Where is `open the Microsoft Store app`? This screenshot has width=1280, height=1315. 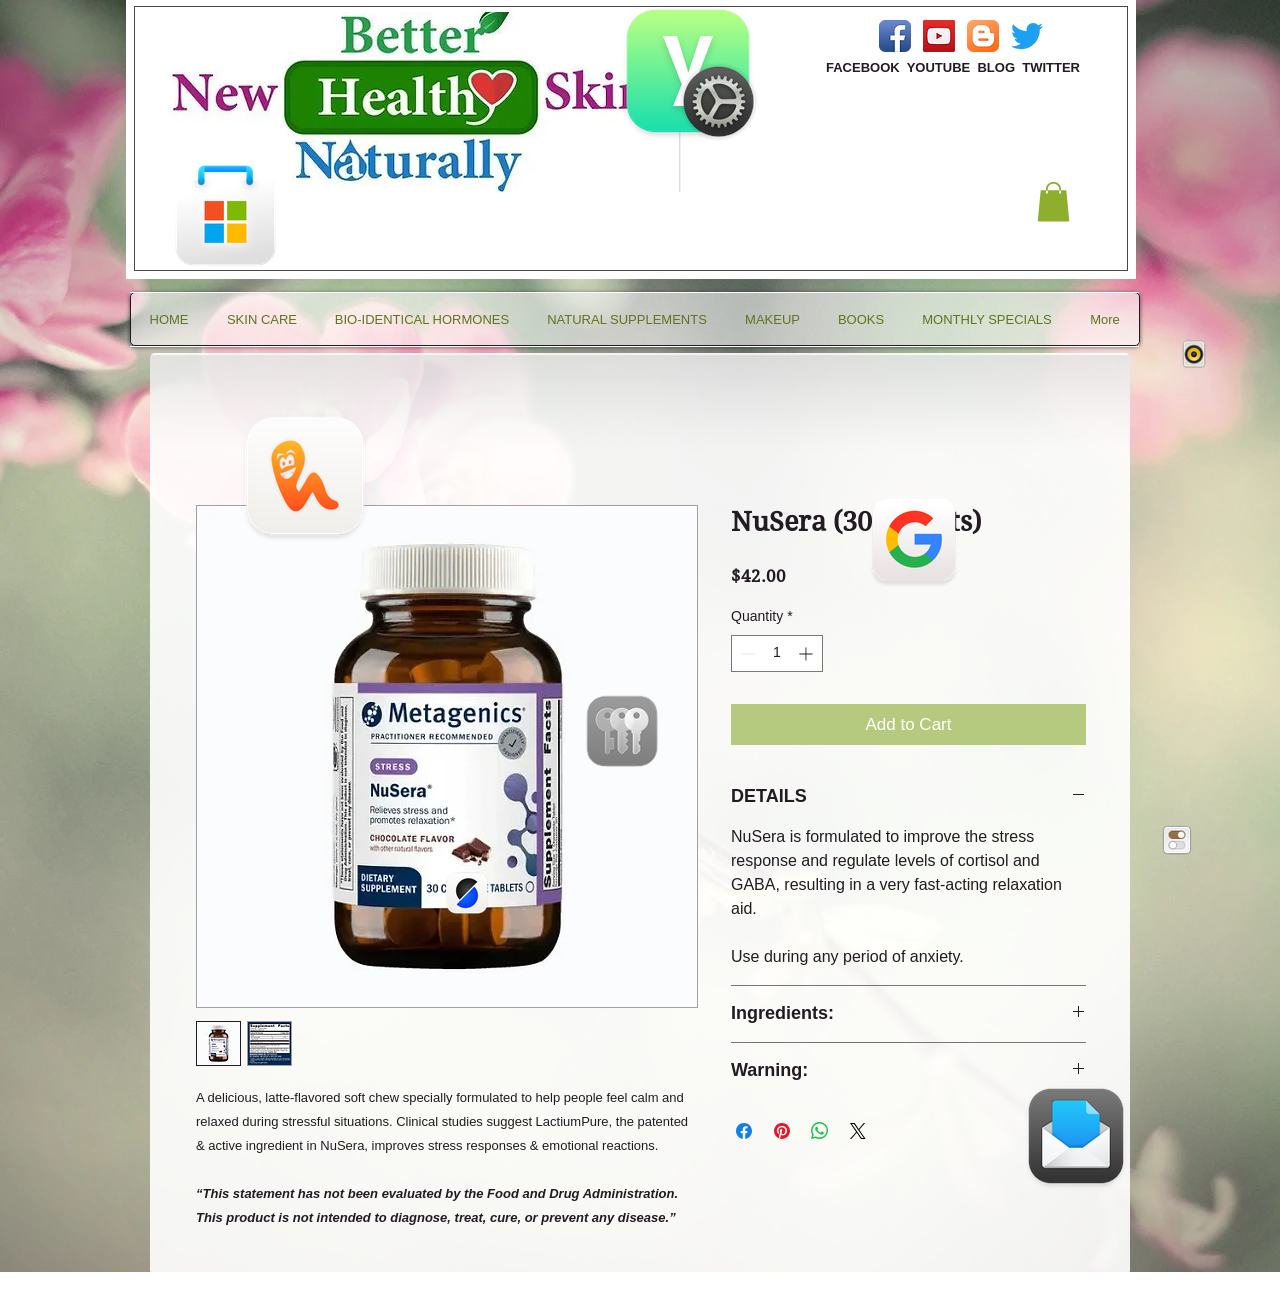
open the Microsoft Store app is located at coordinates (225, 215).